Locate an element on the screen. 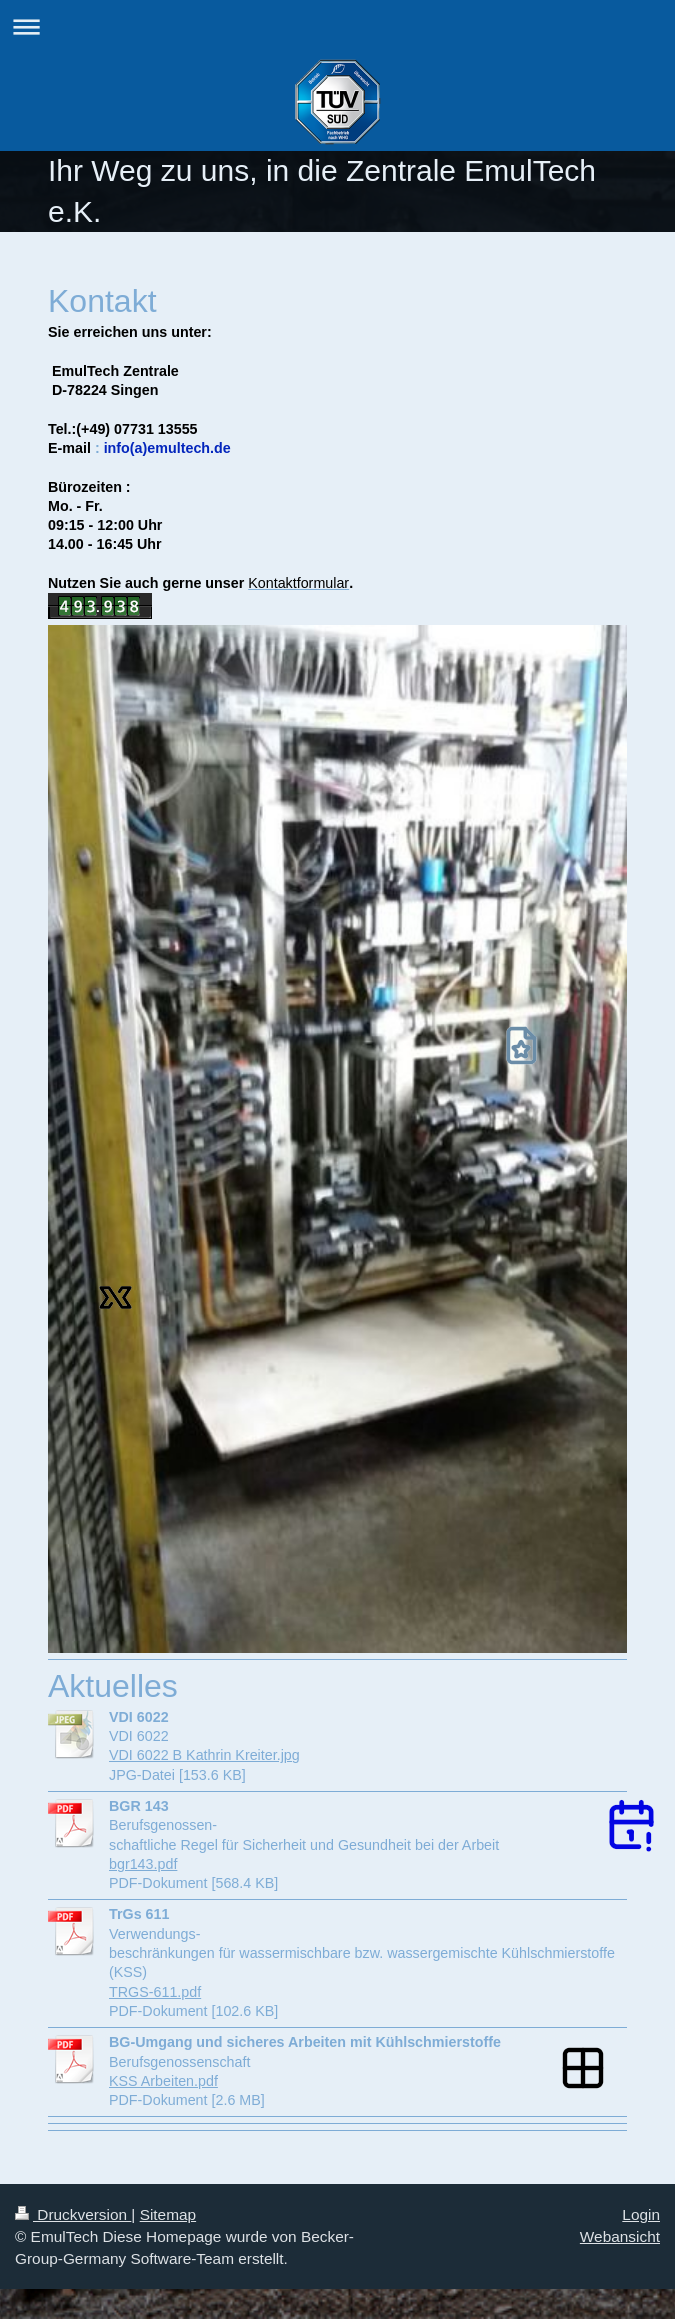  apply borders to all cells in a table or grid is located at coordinates (583, 2068).